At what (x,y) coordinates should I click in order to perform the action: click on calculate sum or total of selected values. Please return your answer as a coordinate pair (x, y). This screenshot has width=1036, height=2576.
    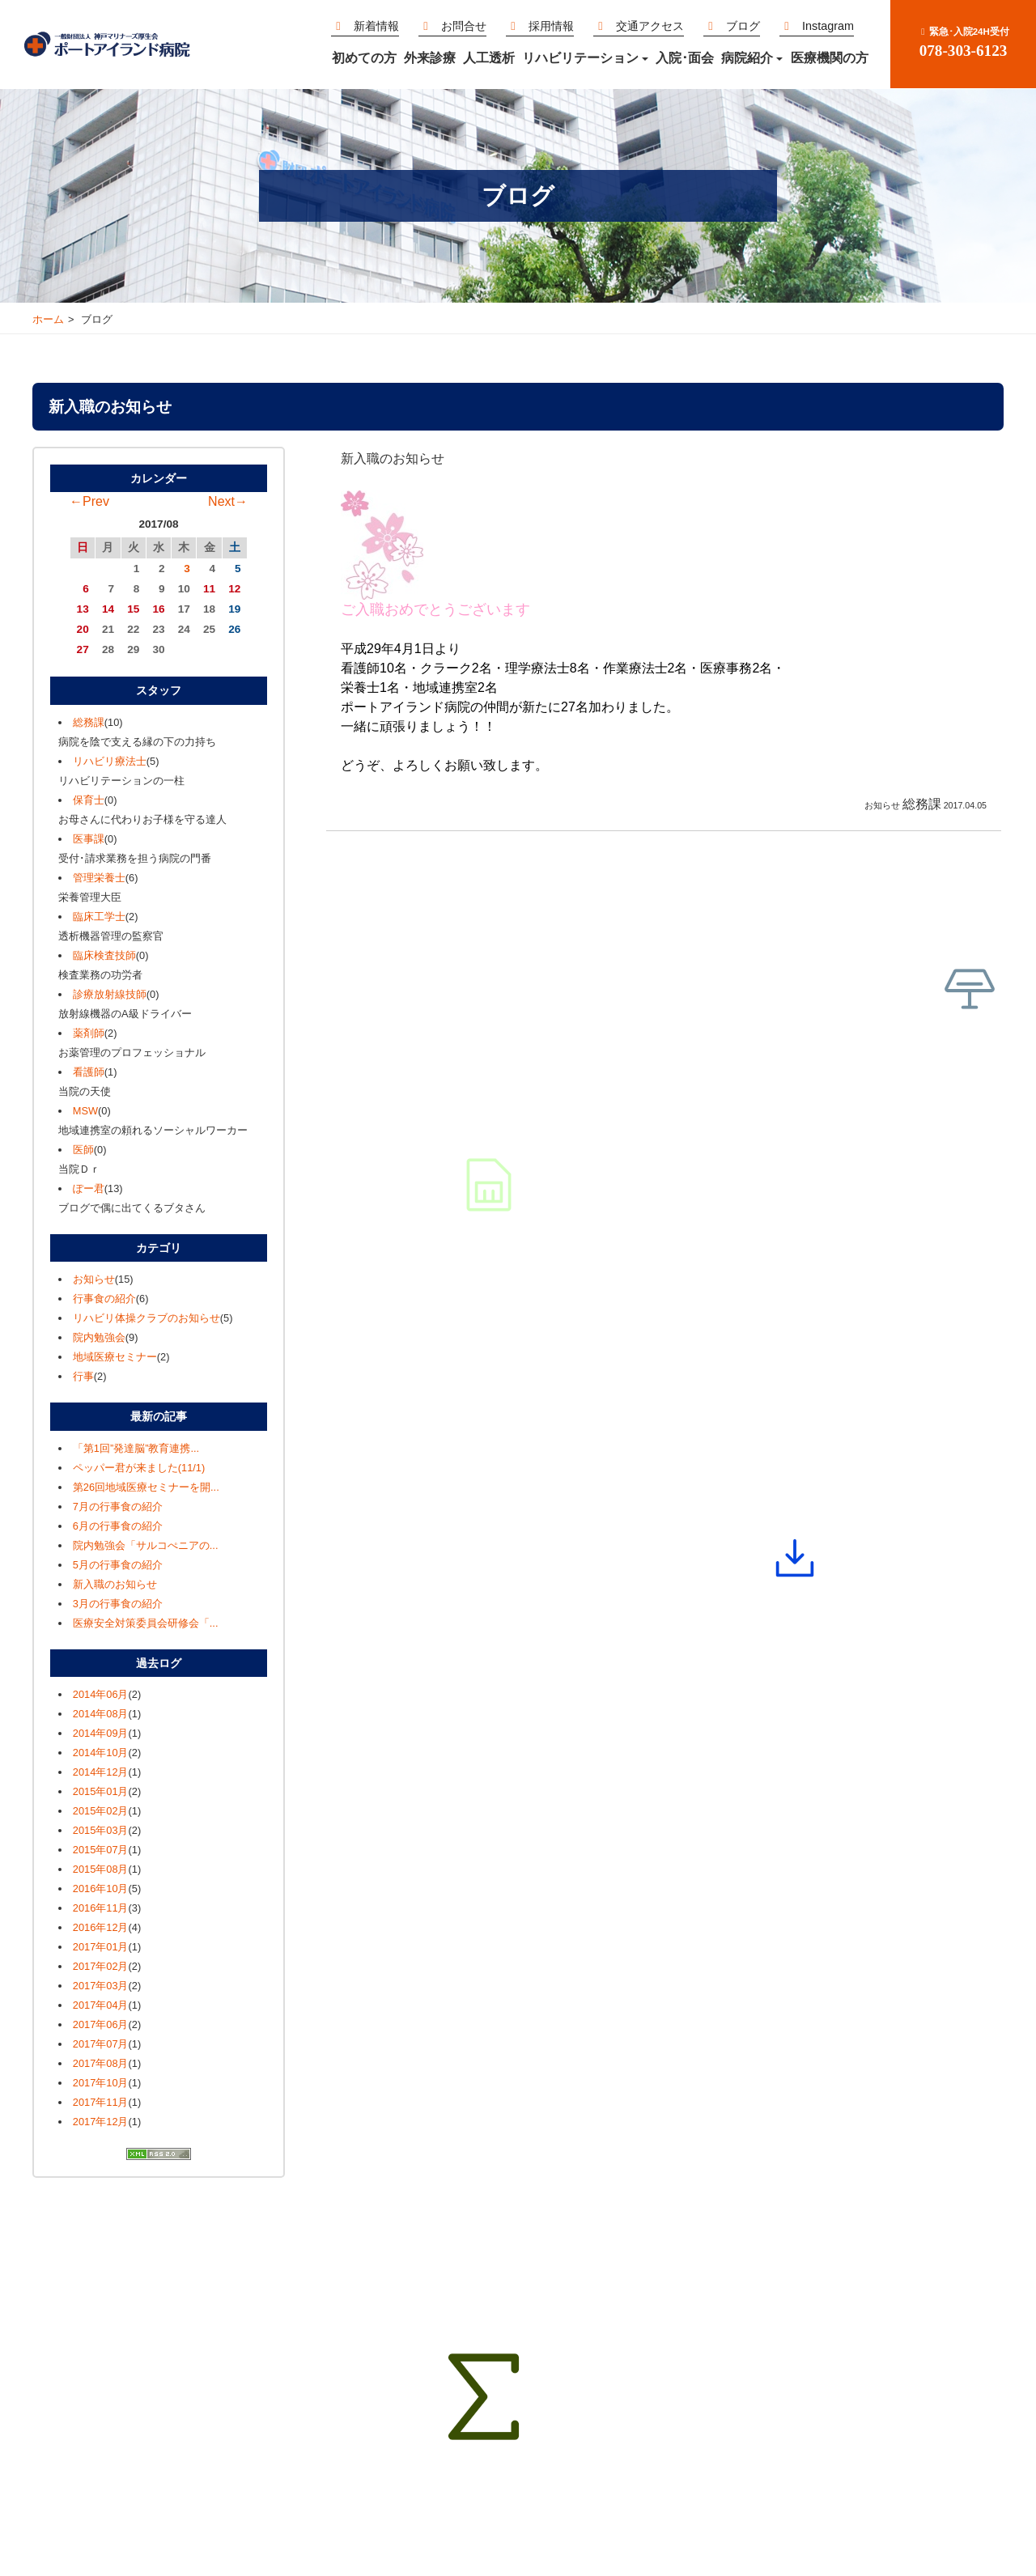
    Looking at the image, I should click on (483, 2396).